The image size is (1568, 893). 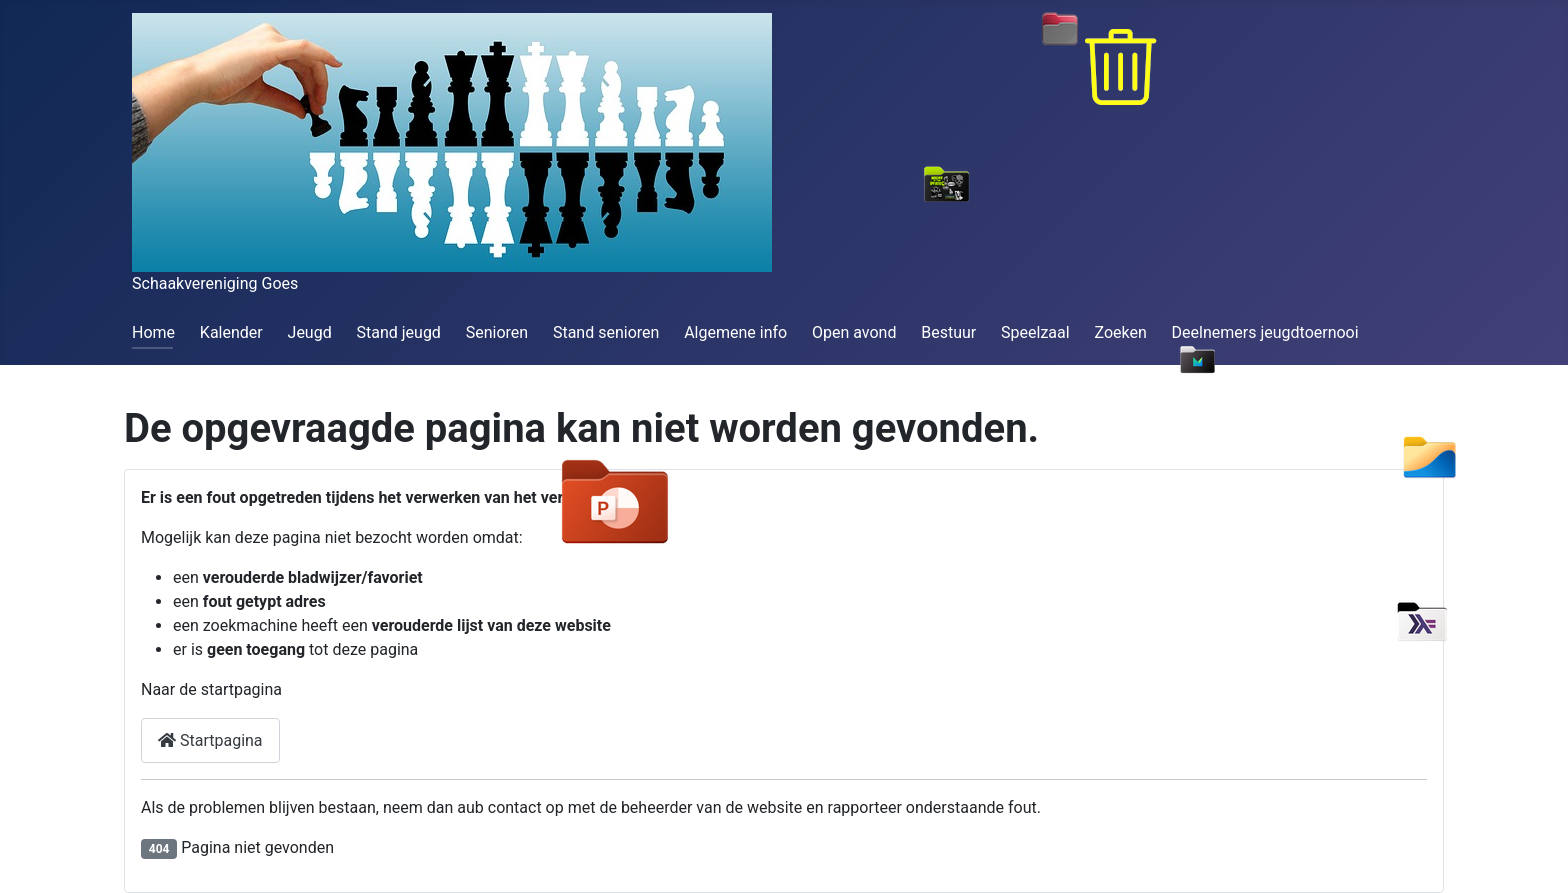 What do you see at coordinates (1123, 67) in the screenshot?
I see `clear file history` at bounding box center [1123, 67].